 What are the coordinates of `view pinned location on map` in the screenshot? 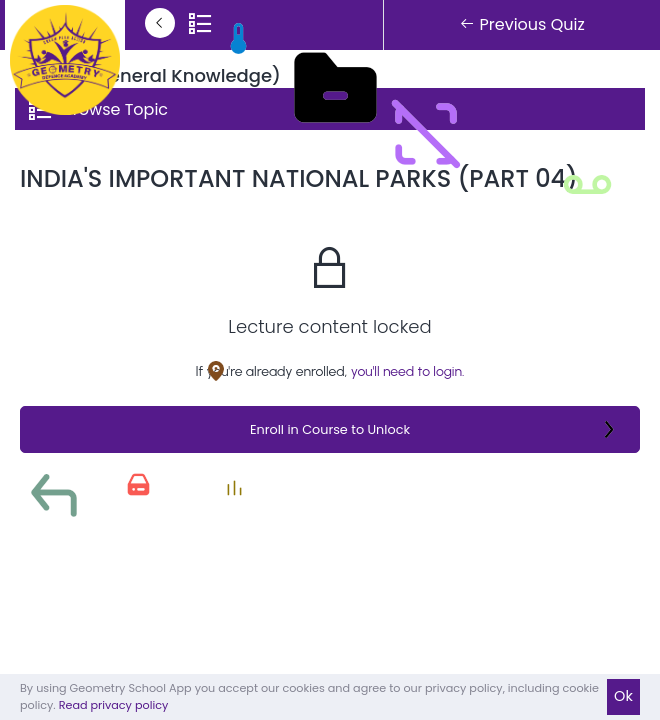 It's located at (216, 371).